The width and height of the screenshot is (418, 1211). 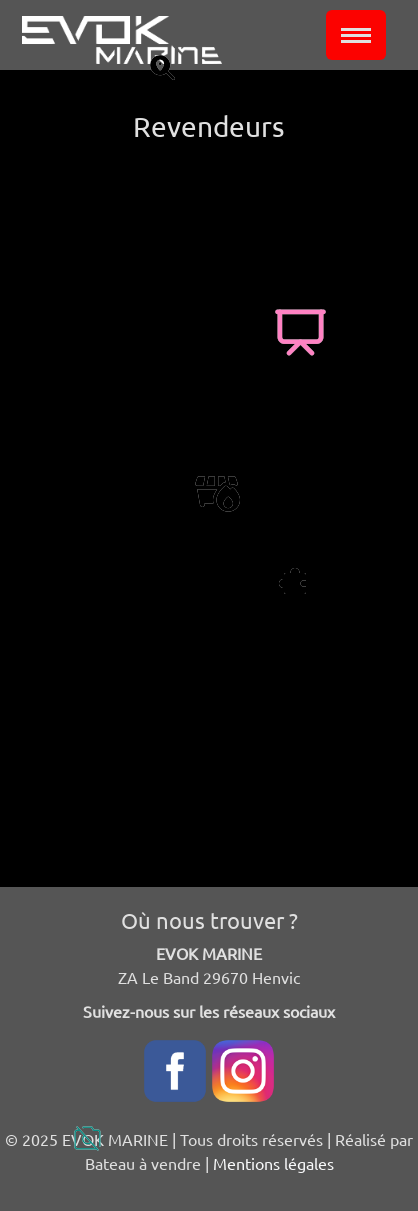 I want to click on camera access is disabled, so click(x=87, y=1138).